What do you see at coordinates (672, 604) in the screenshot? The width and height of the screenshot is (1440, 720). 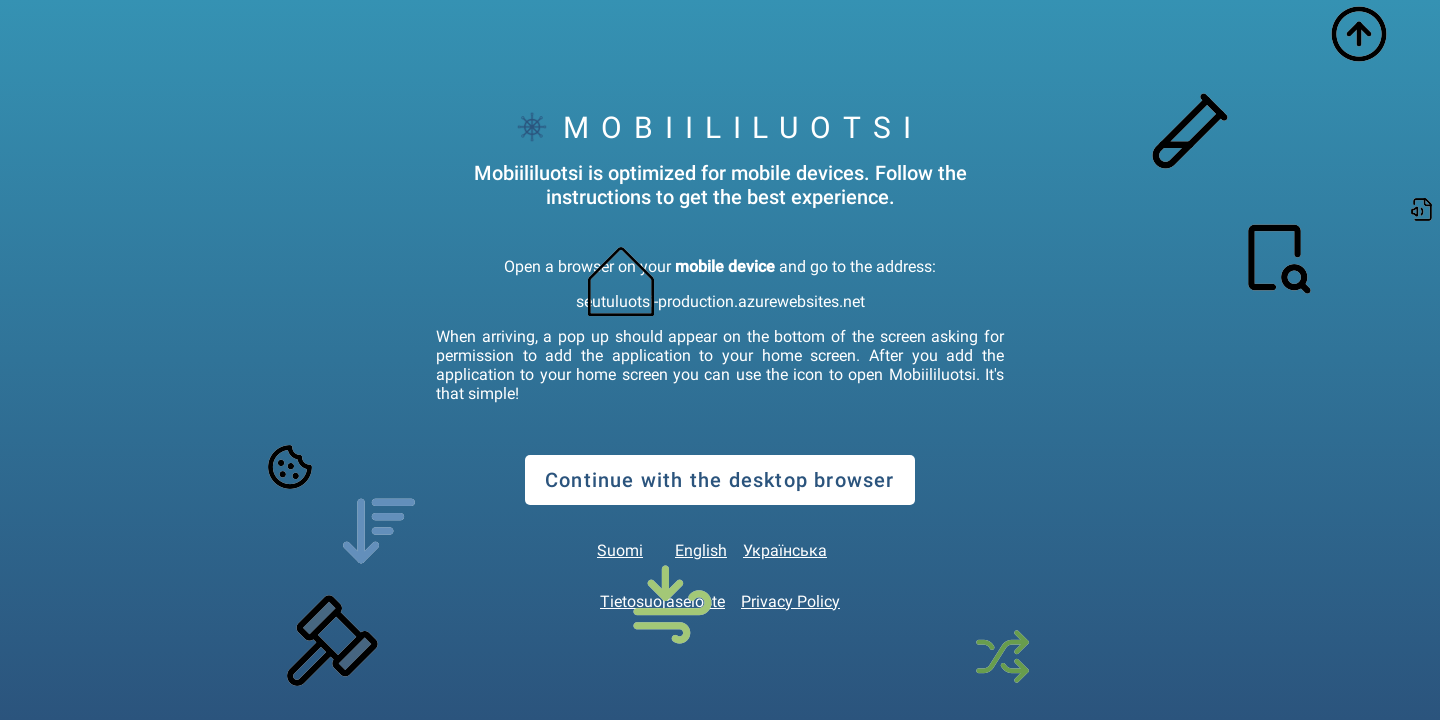 I see `indicates wind direction moving downward` at bounding box center [672, 604].